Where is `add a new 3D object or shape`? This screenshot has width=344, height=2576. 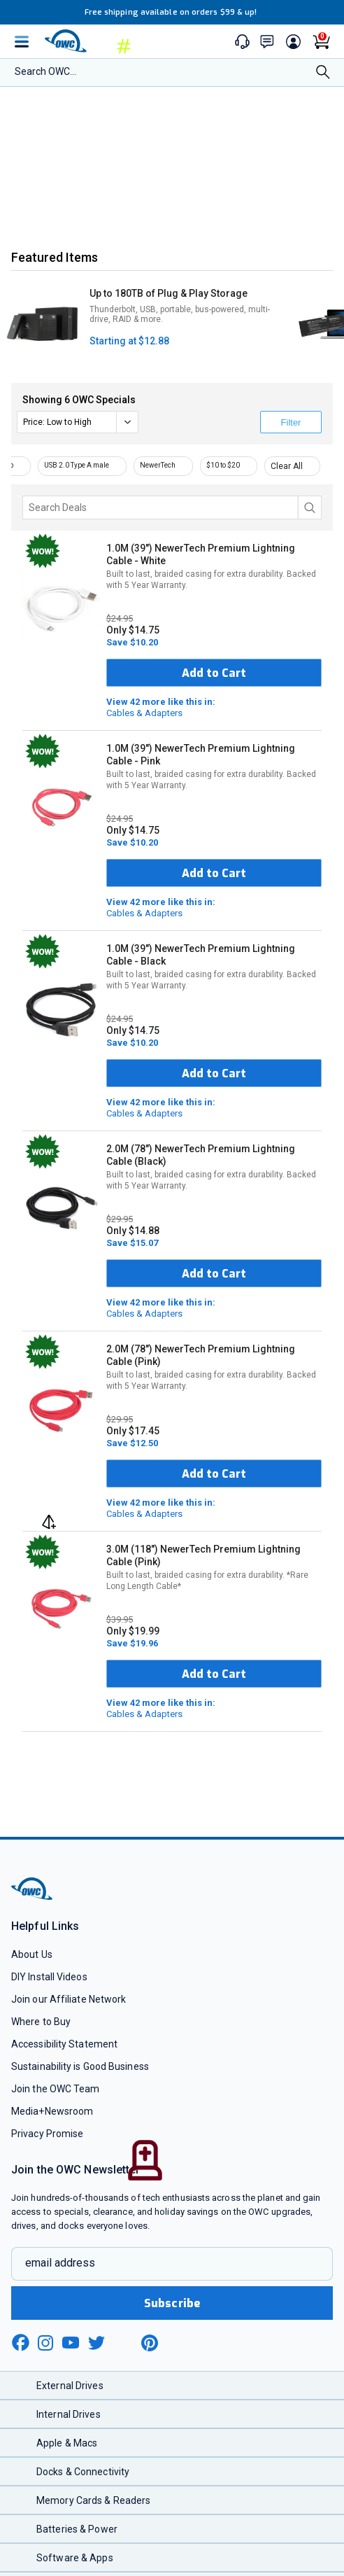
add a new 3D object or shape is located at coordinates (49, 1522).